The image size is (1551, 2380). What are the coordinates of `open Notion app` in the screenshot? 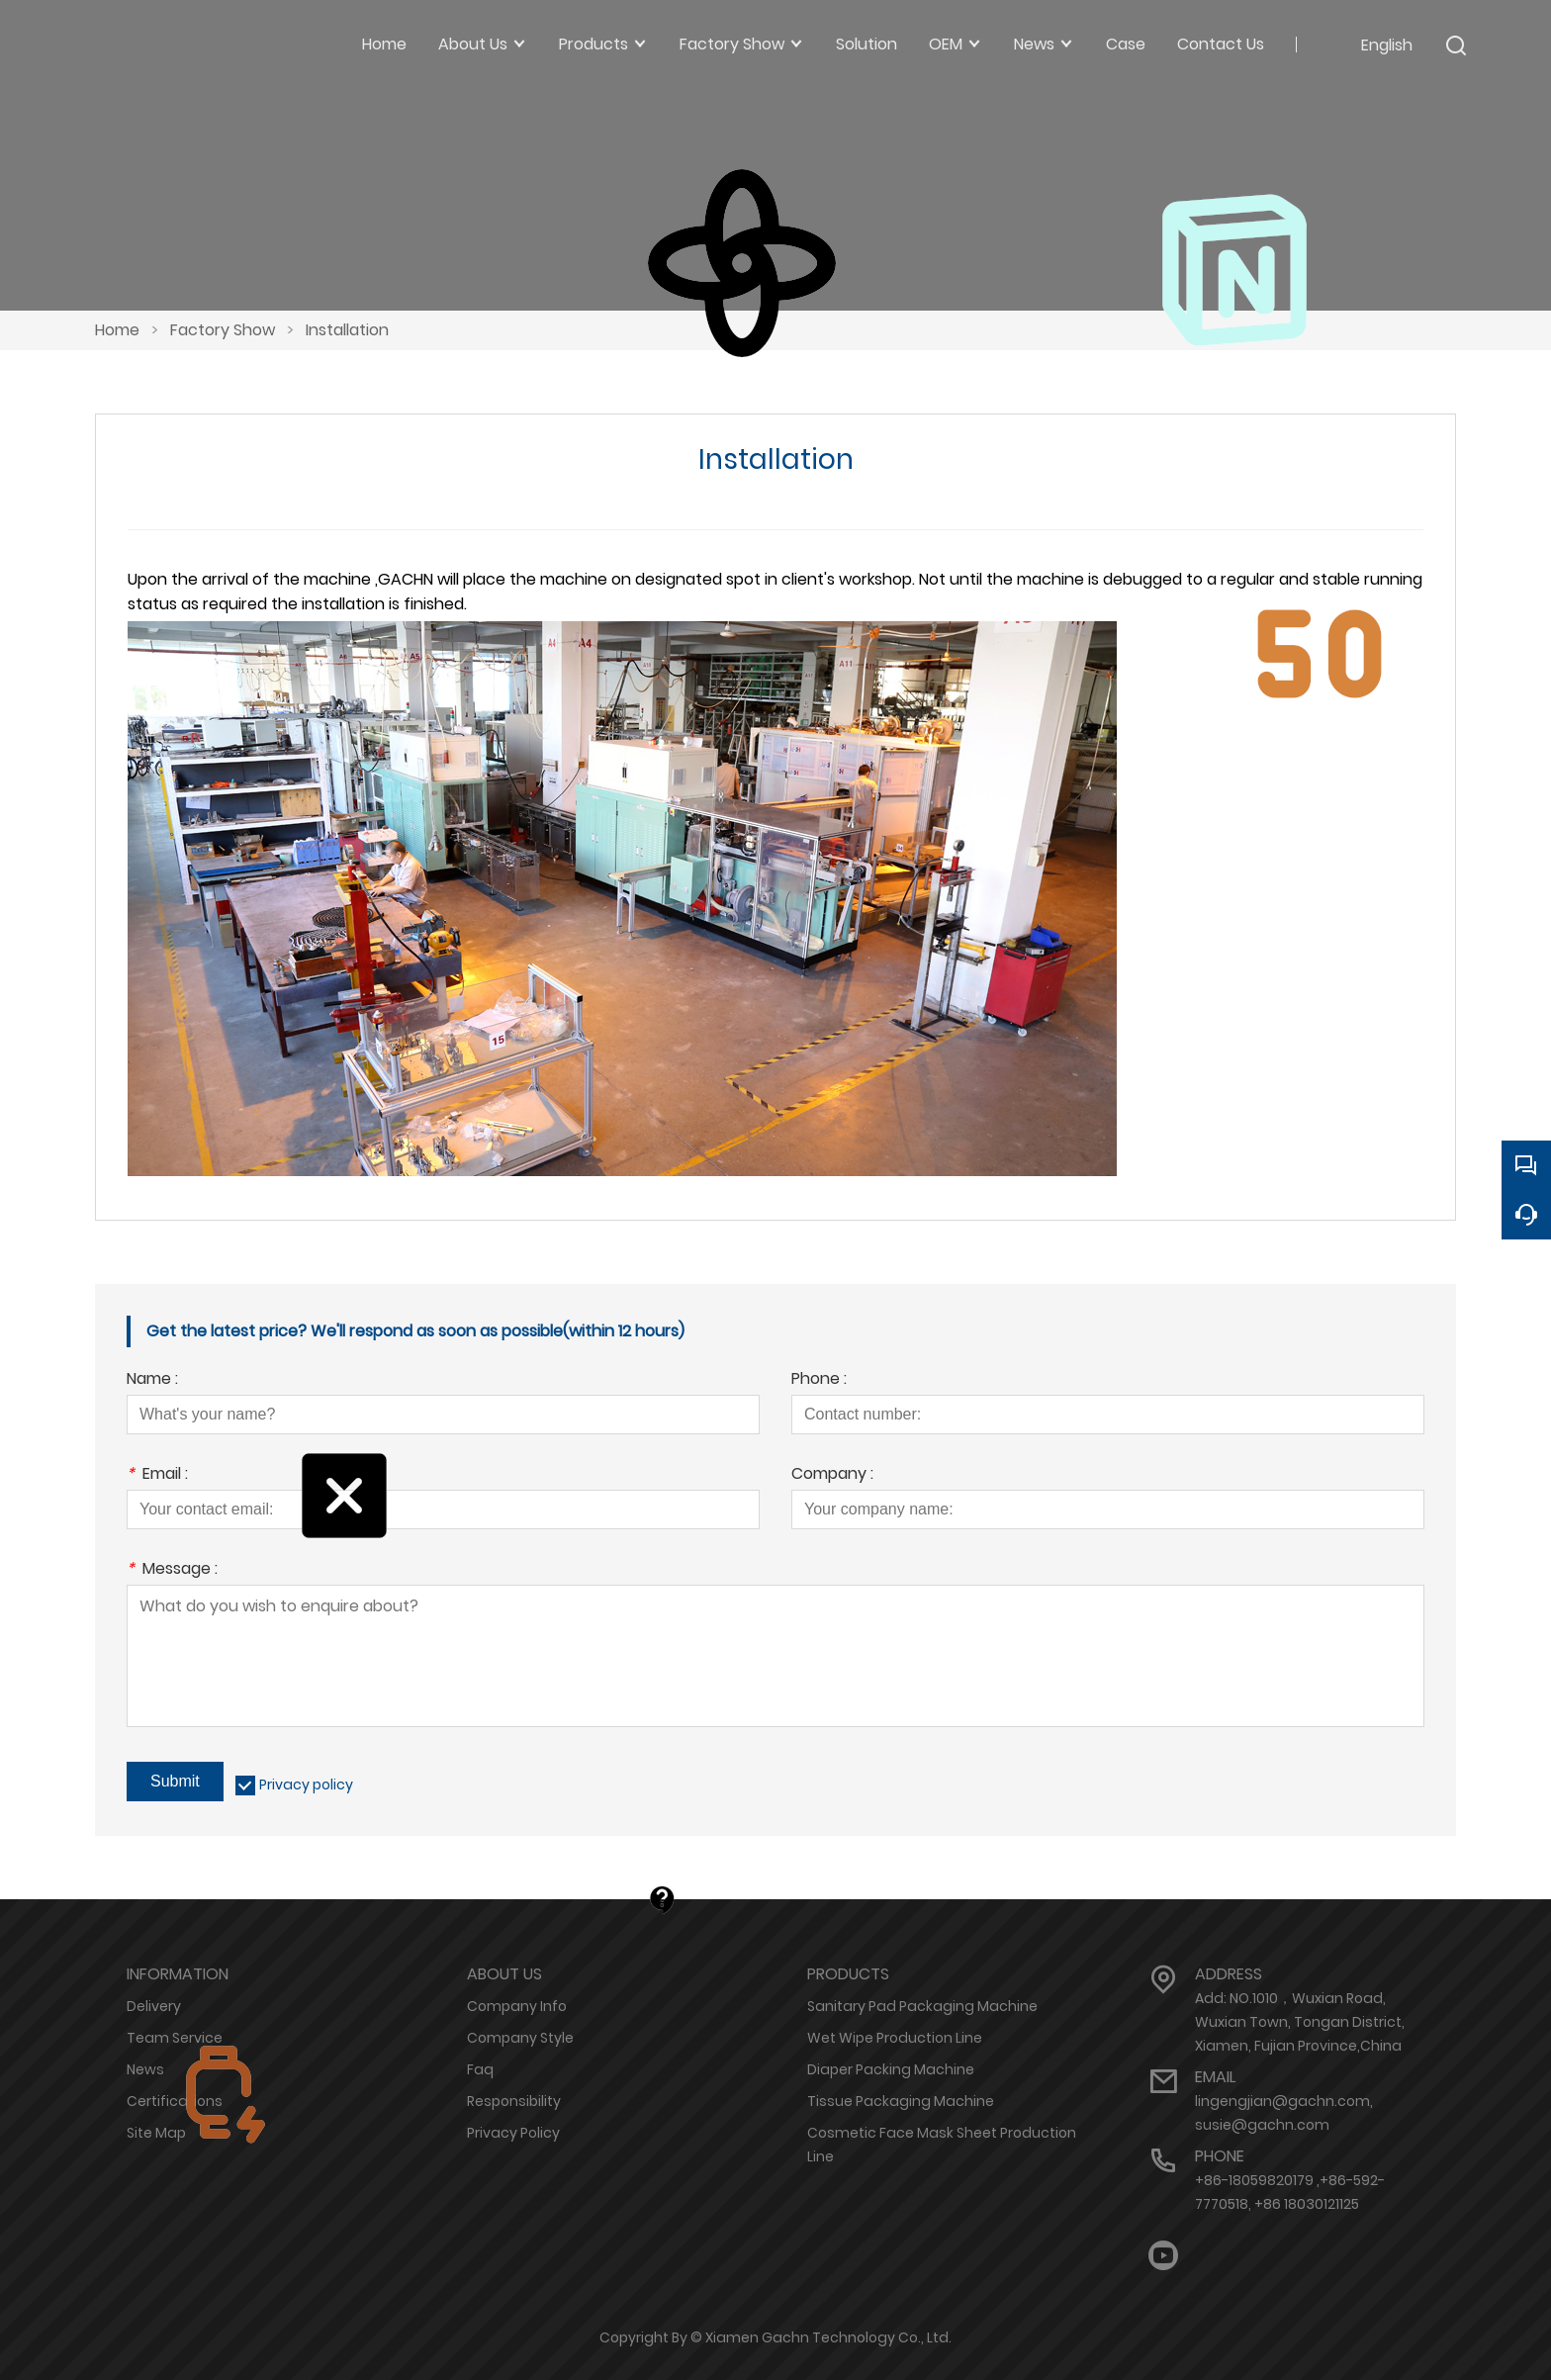 It's located at (1234, 266).